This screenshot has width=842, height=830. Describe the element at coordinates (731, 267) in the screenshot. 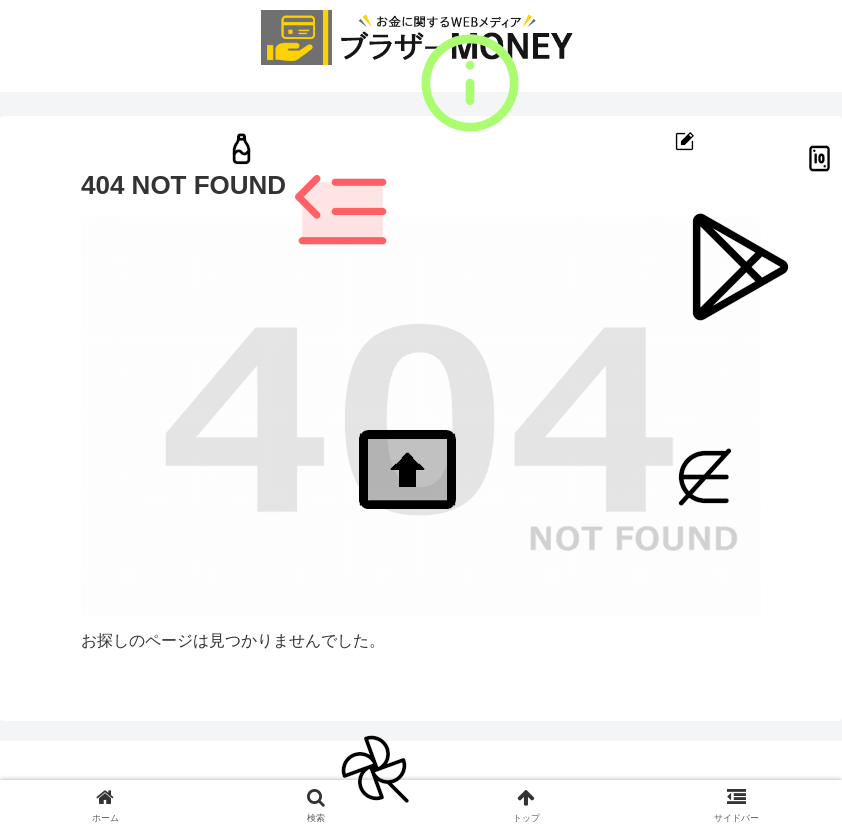

I see `open google play store` at that location.